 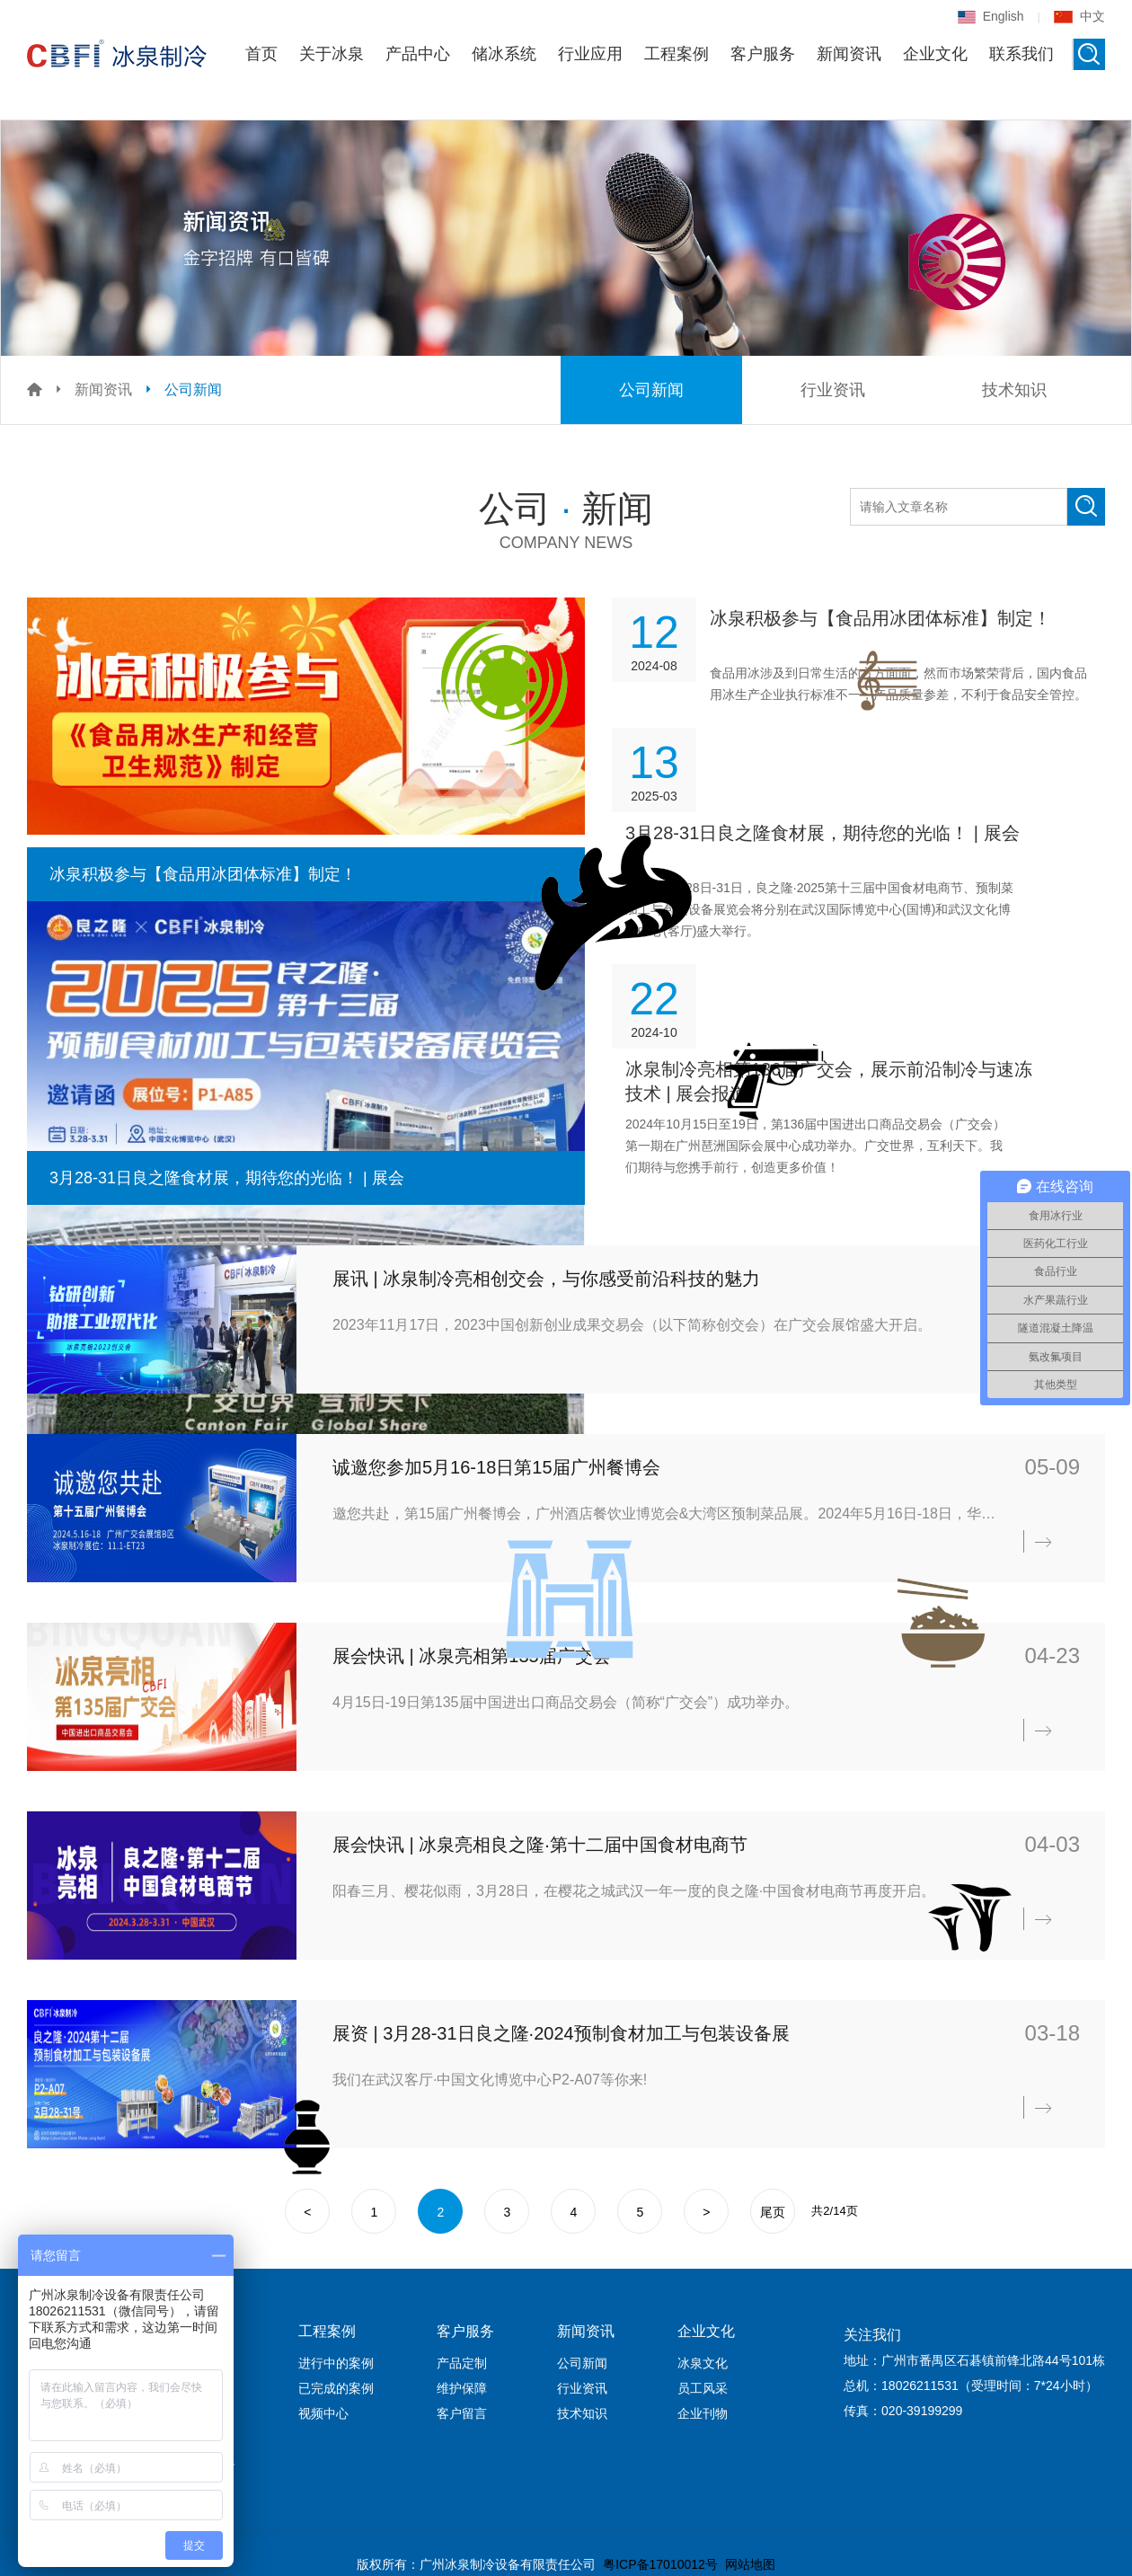 I want to click on browse asian cuisine or rice dishes, so click(x=943, y=1623).